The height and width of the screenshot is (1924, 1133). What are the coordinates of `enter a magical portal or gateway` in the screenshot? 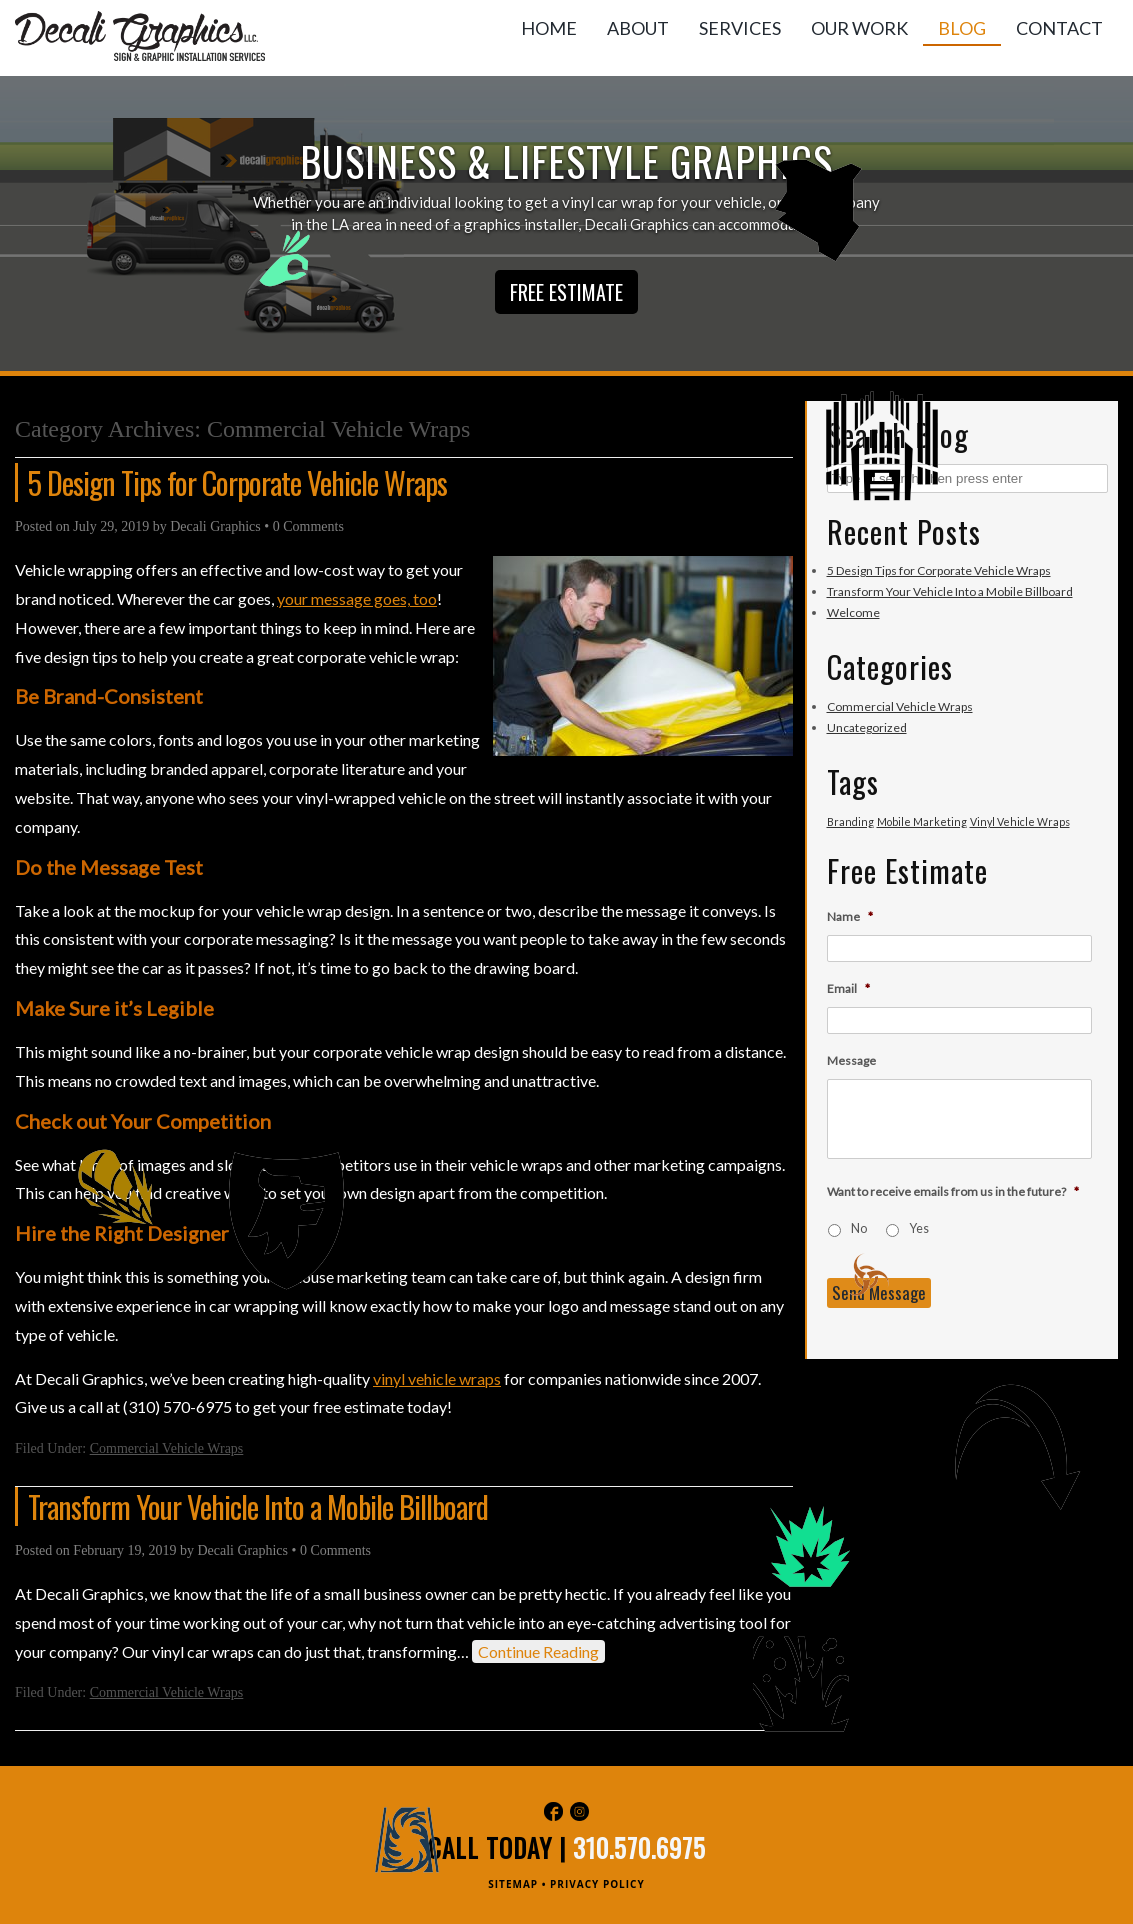 It's located at (407, 1840).